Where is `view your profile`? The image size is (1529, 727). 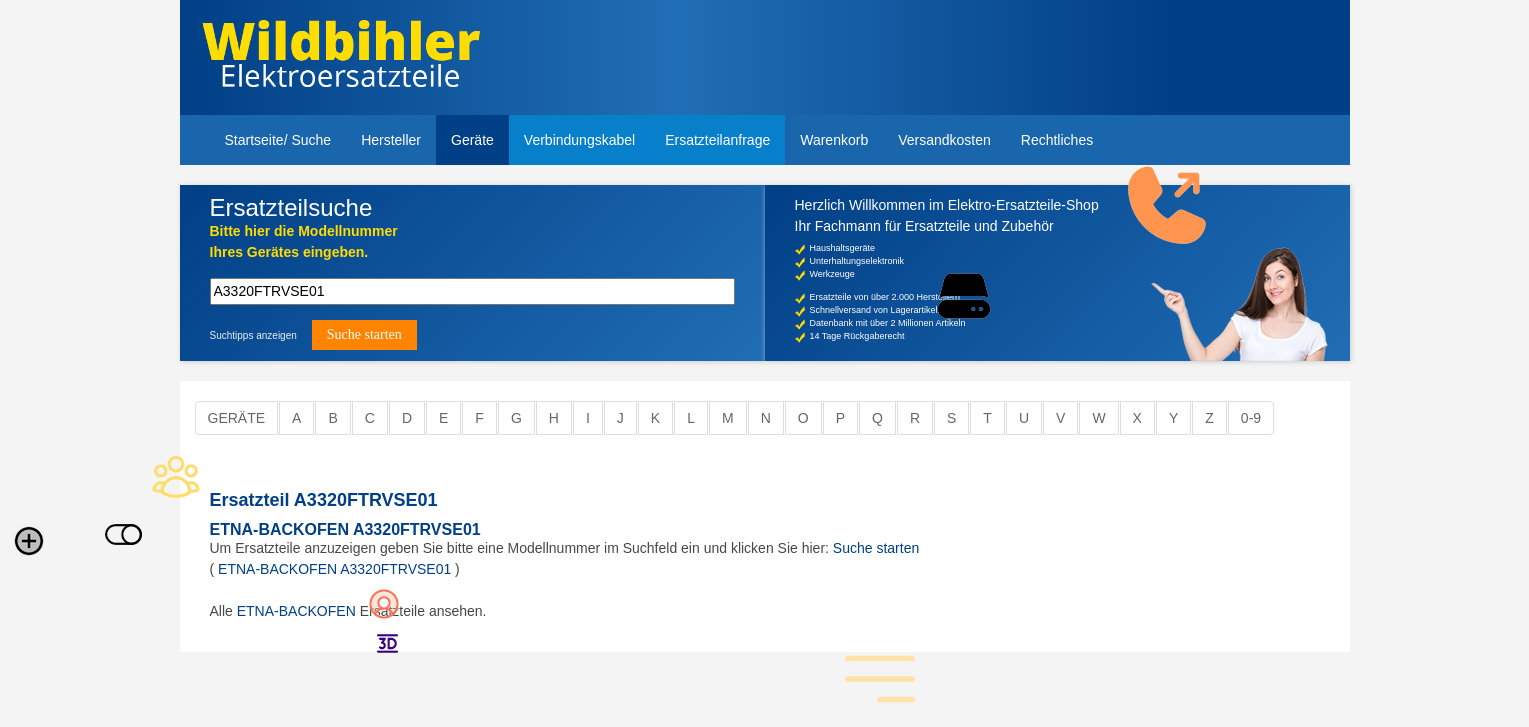 view your profile is located at coordinates (384, 604).